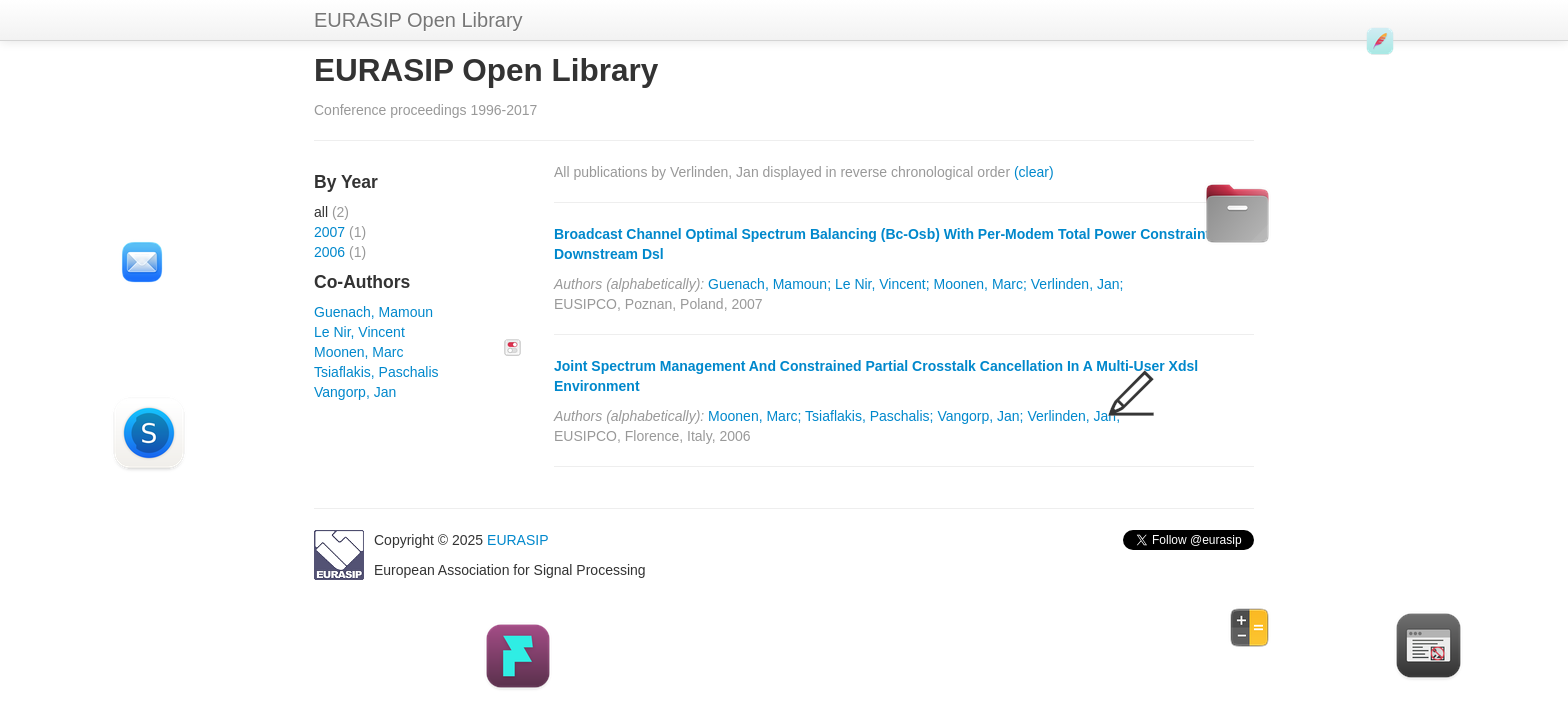  Describe the element at coordinates (149, 433) in the screenshot. I see `open stoken authentication app` at that location.